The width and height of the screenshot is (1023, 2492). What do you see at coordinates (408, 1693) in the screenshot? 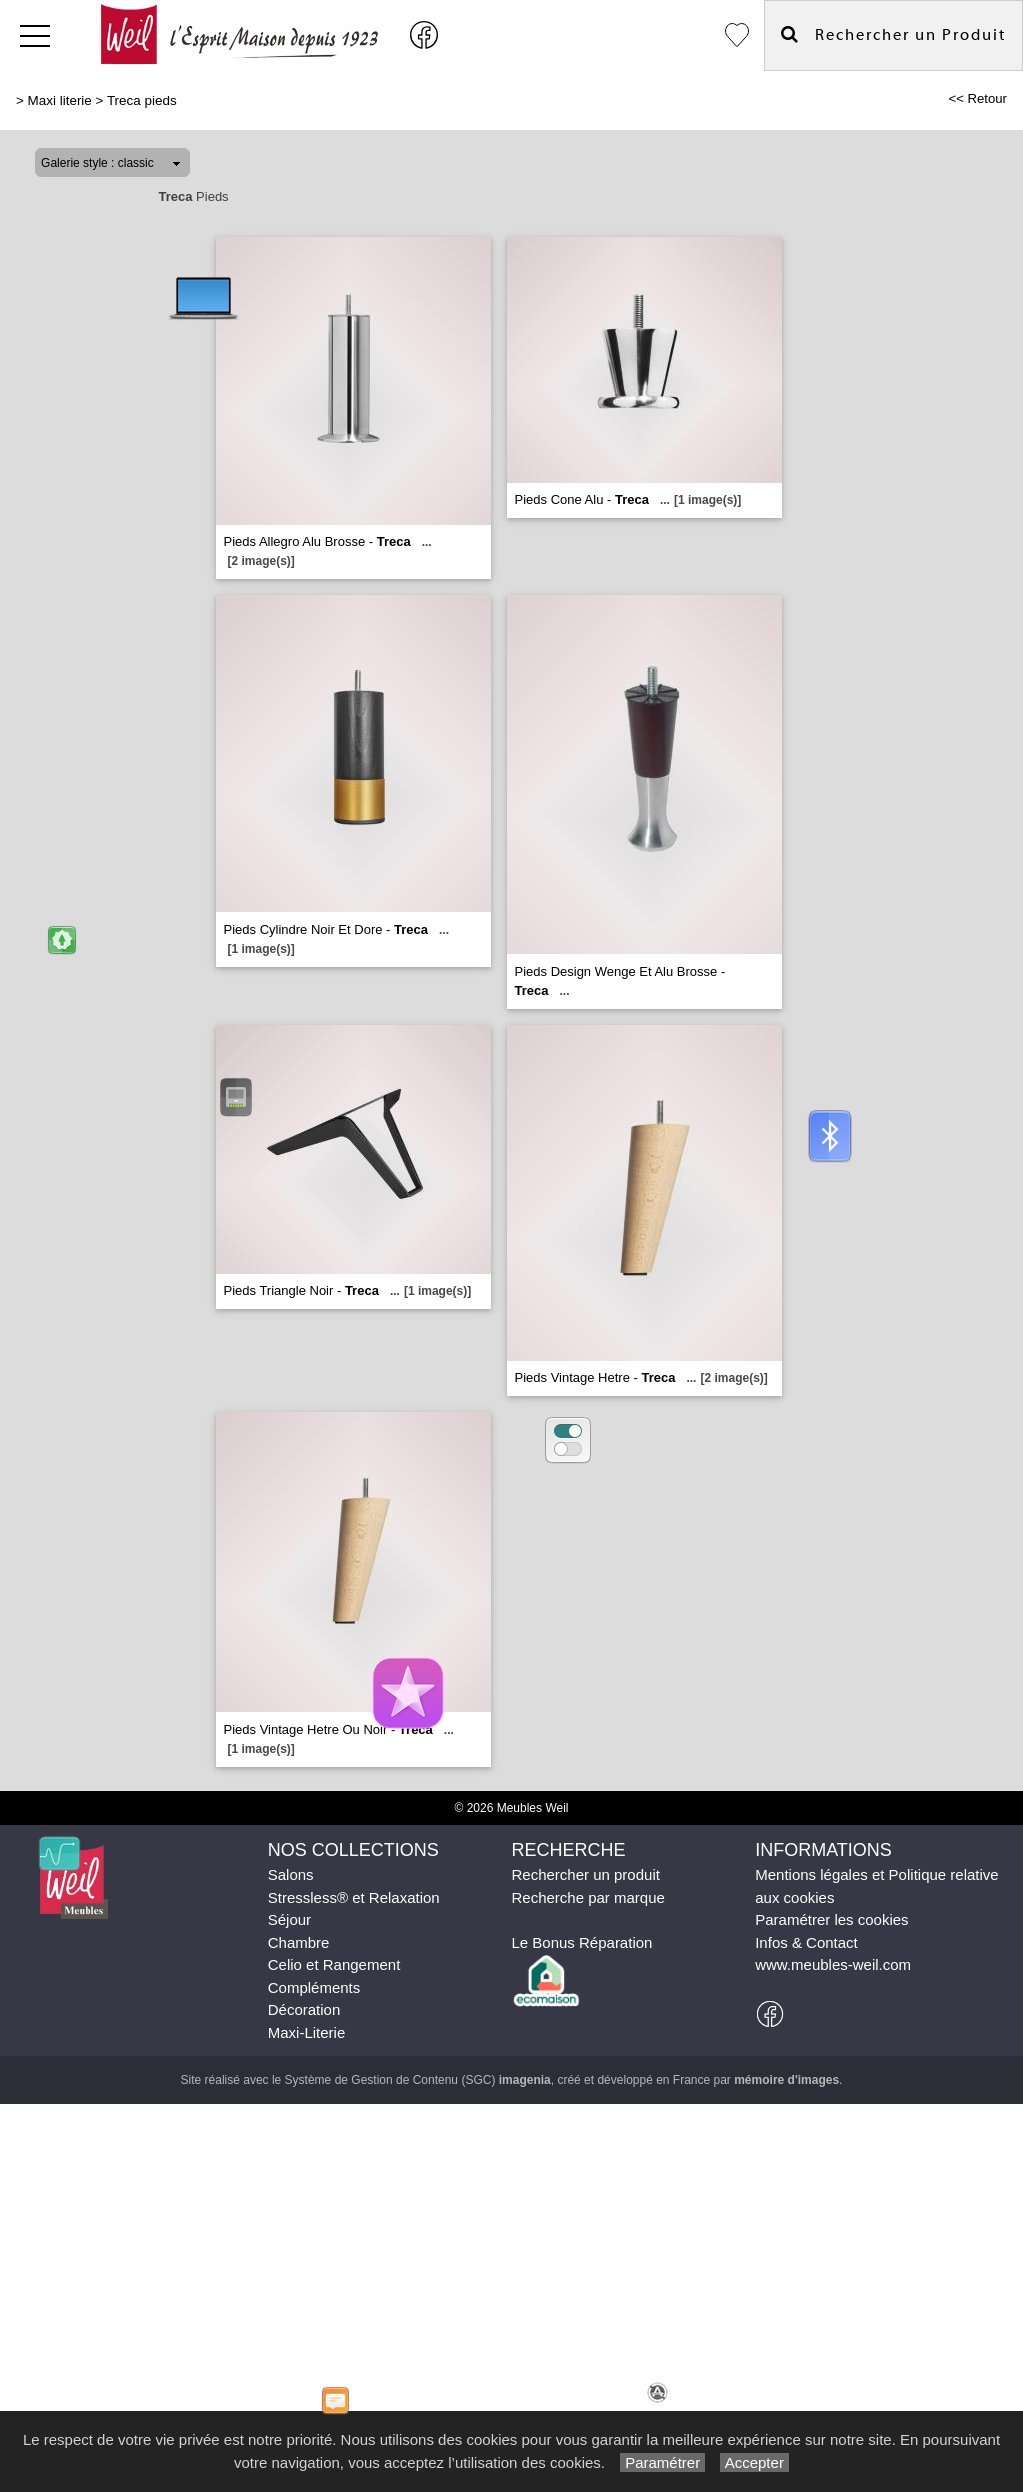
I see `open the iTunes Store app` at bounding box center [408, 1693].